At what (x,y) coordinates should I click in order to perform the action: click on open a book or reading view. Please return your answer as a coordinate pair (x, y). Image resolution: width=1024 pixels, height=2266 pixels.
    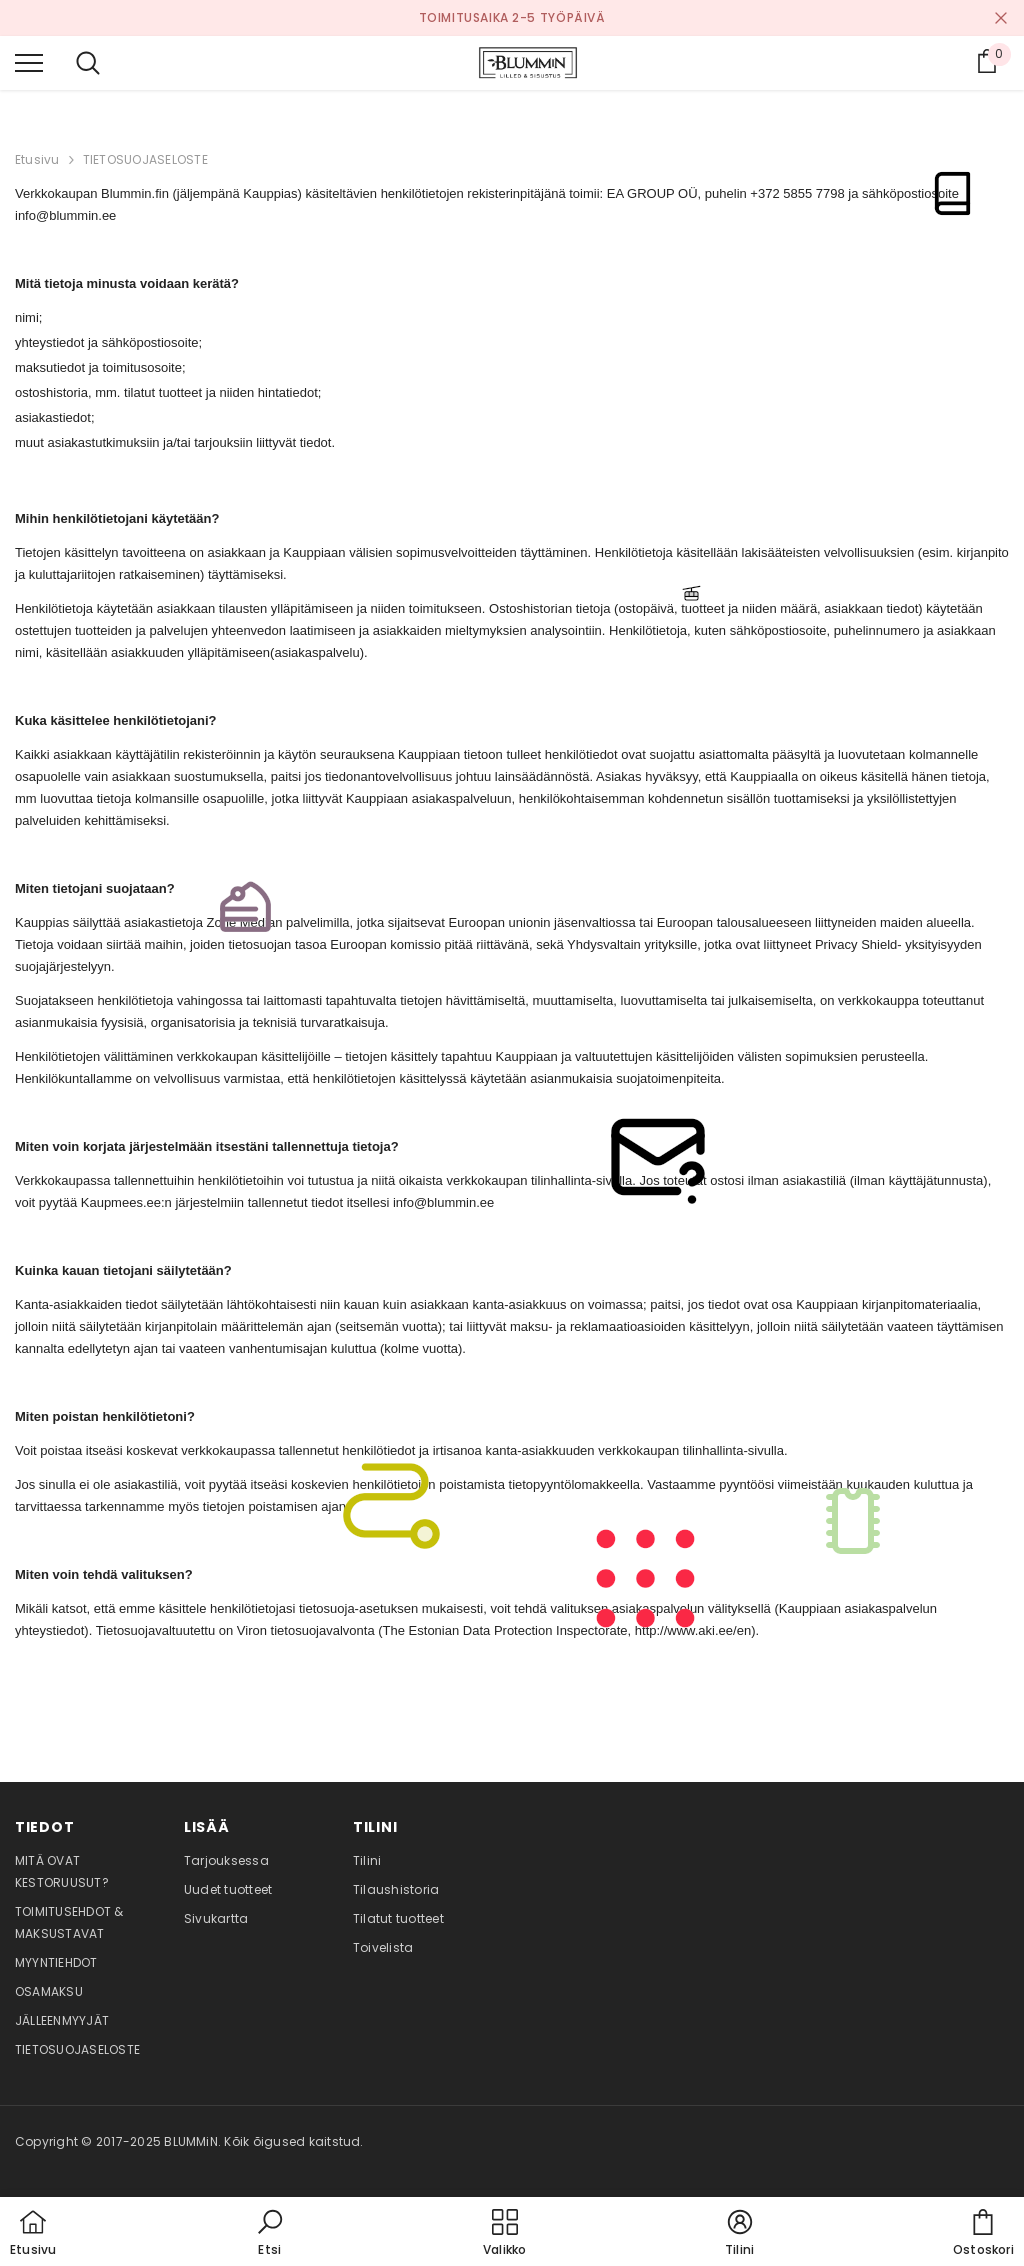
    Looking at the image, I should click on (952, 193).